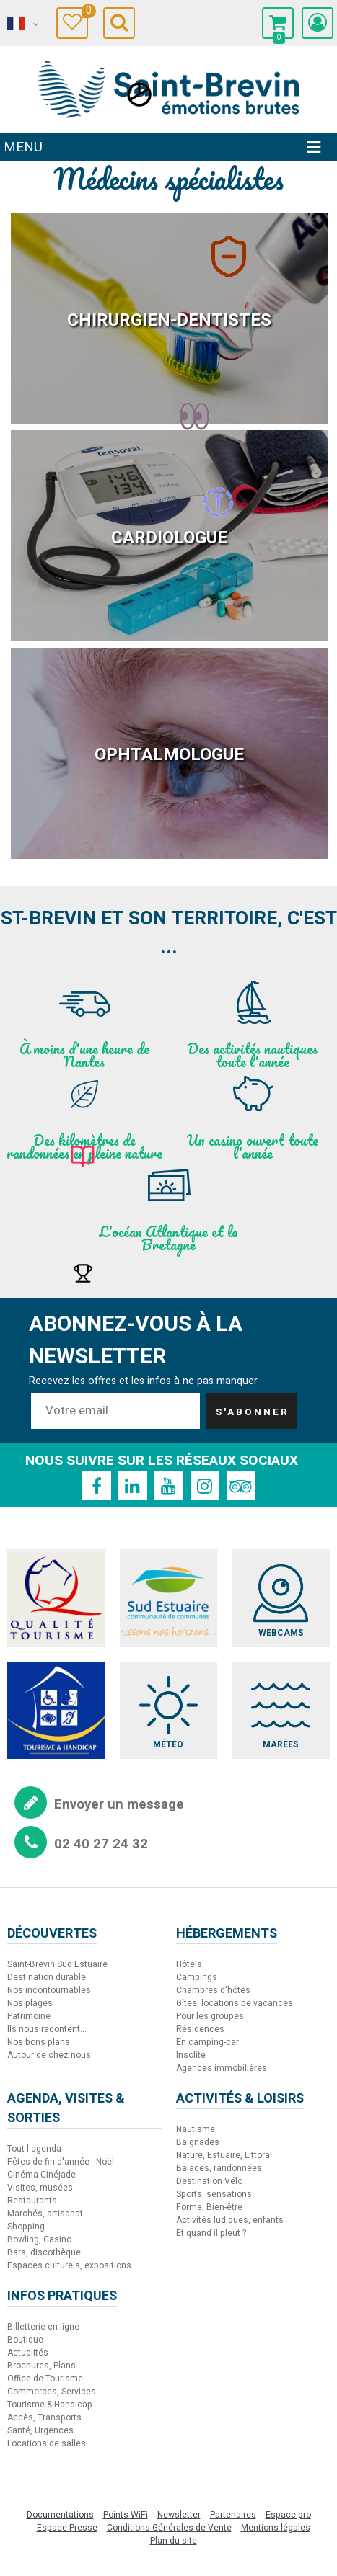  What do you see at coordinates (194, 416) in the screenshot?
I see `indicates someone is viewing or watching` at bounding box center [194, 416].